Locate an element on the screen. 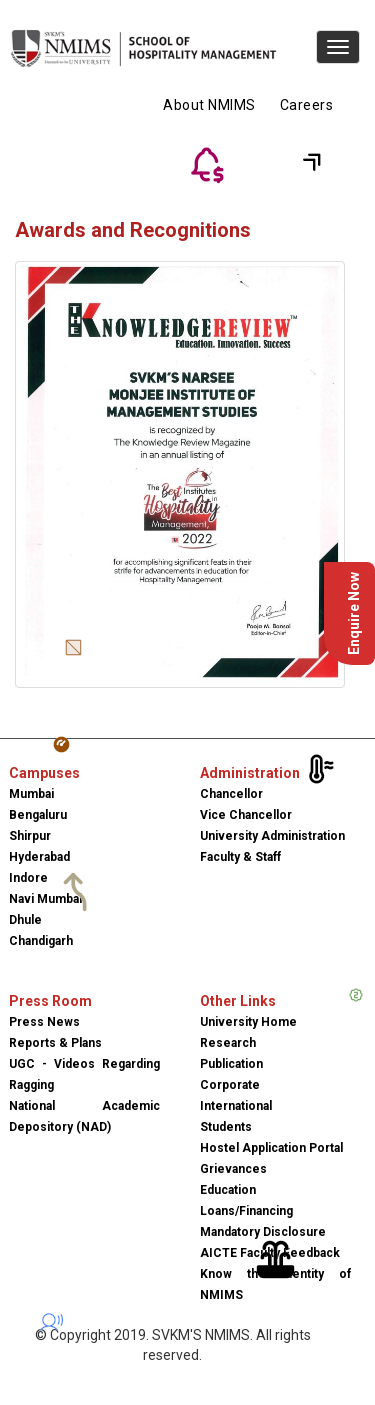 This screenshot has height=1405, width=375. user audio or voice settings is located at coordinates (51, 1322).